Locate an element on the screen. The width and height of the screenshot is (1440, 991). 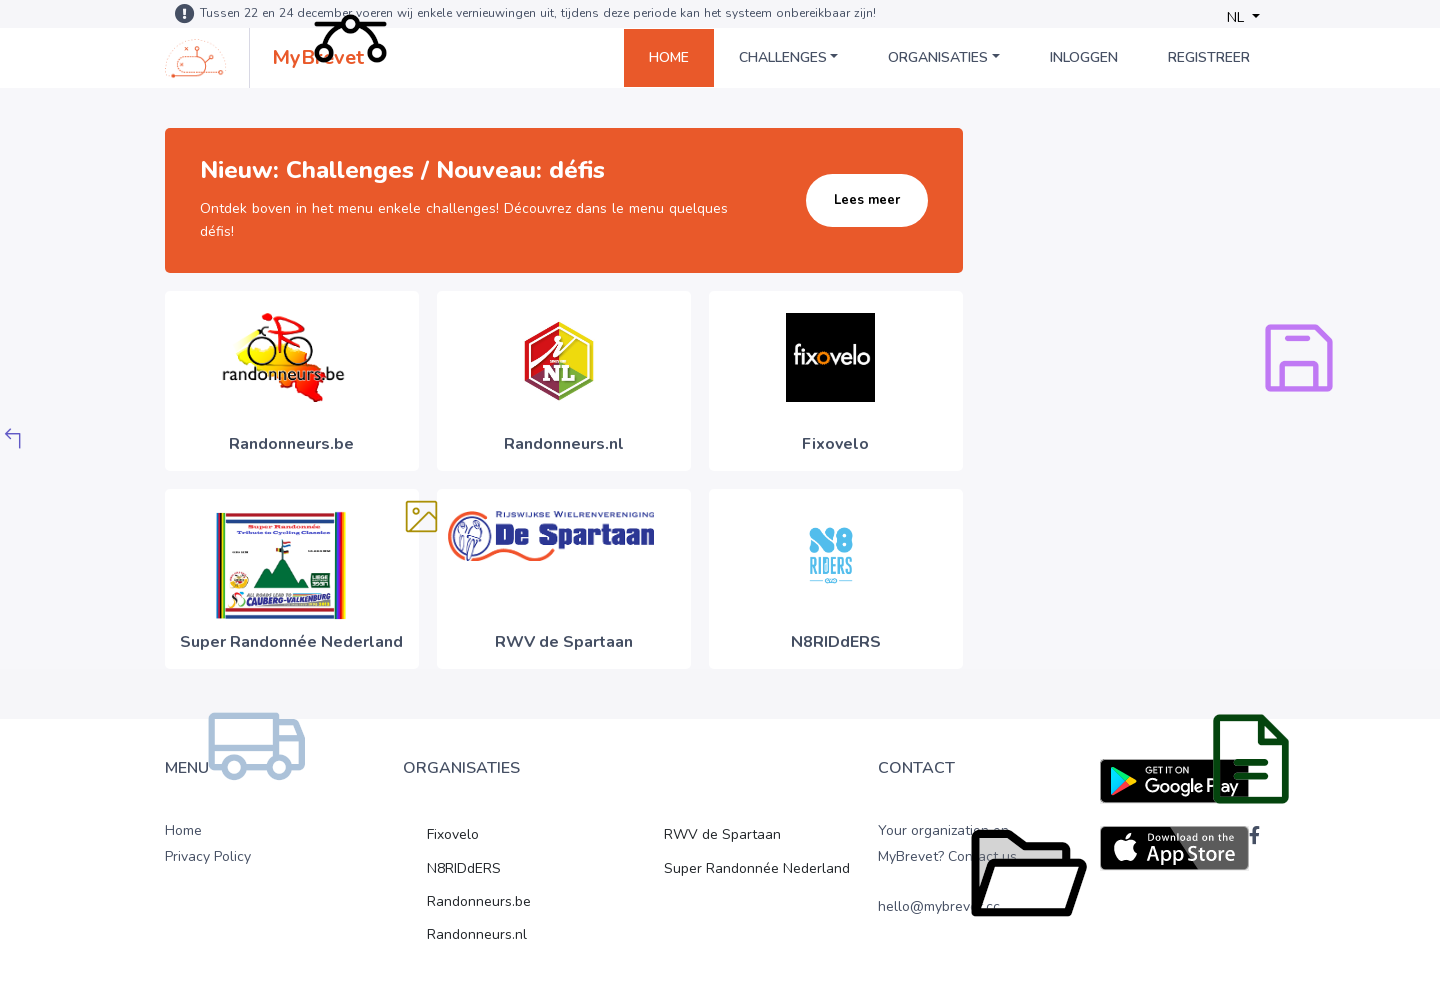
access folder contents is located at coordinates (1025, 871).